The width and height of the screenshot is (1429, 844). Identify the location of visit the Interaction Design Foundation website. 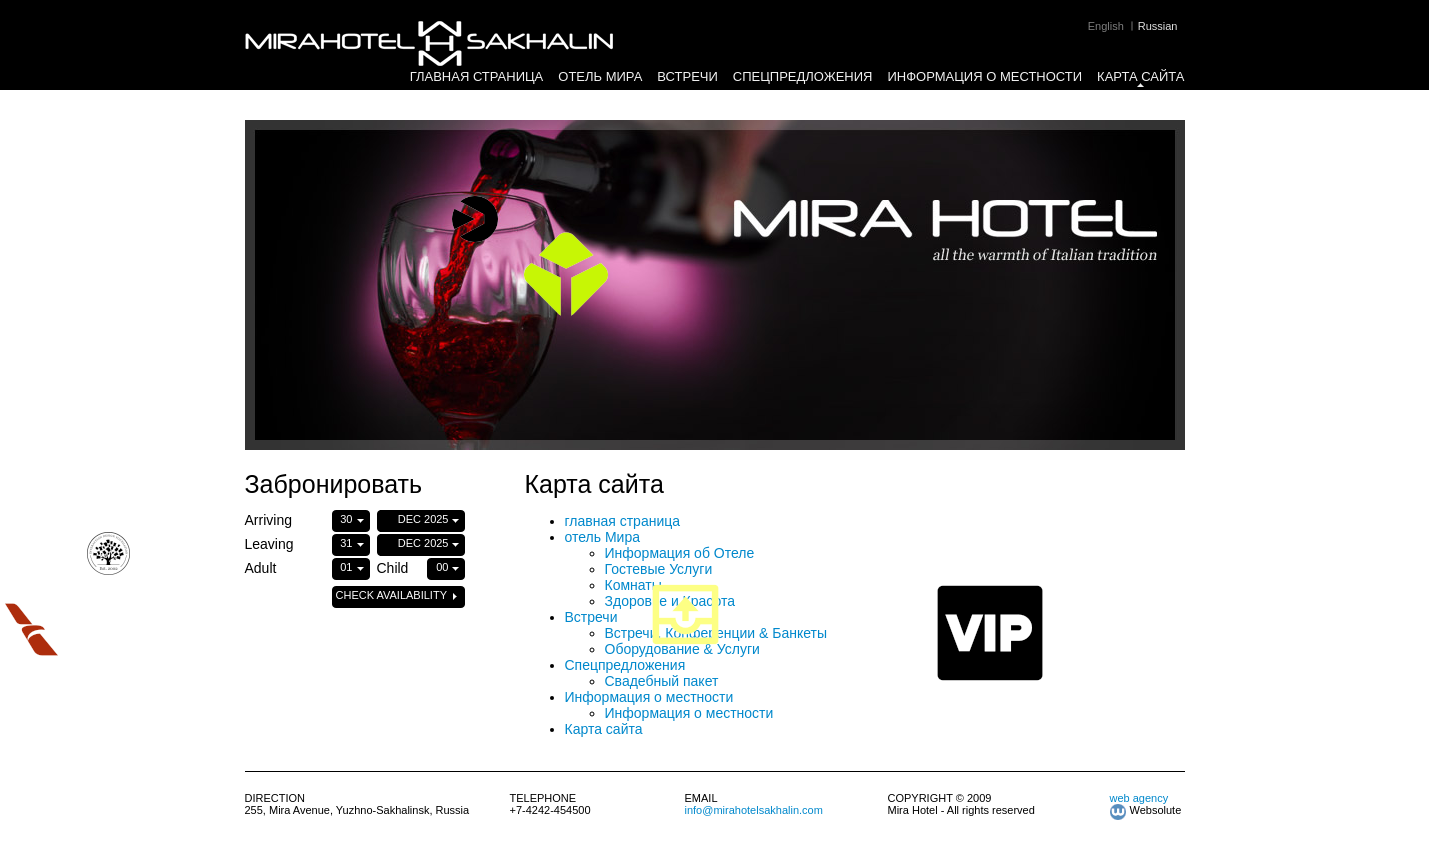
(108, 553).